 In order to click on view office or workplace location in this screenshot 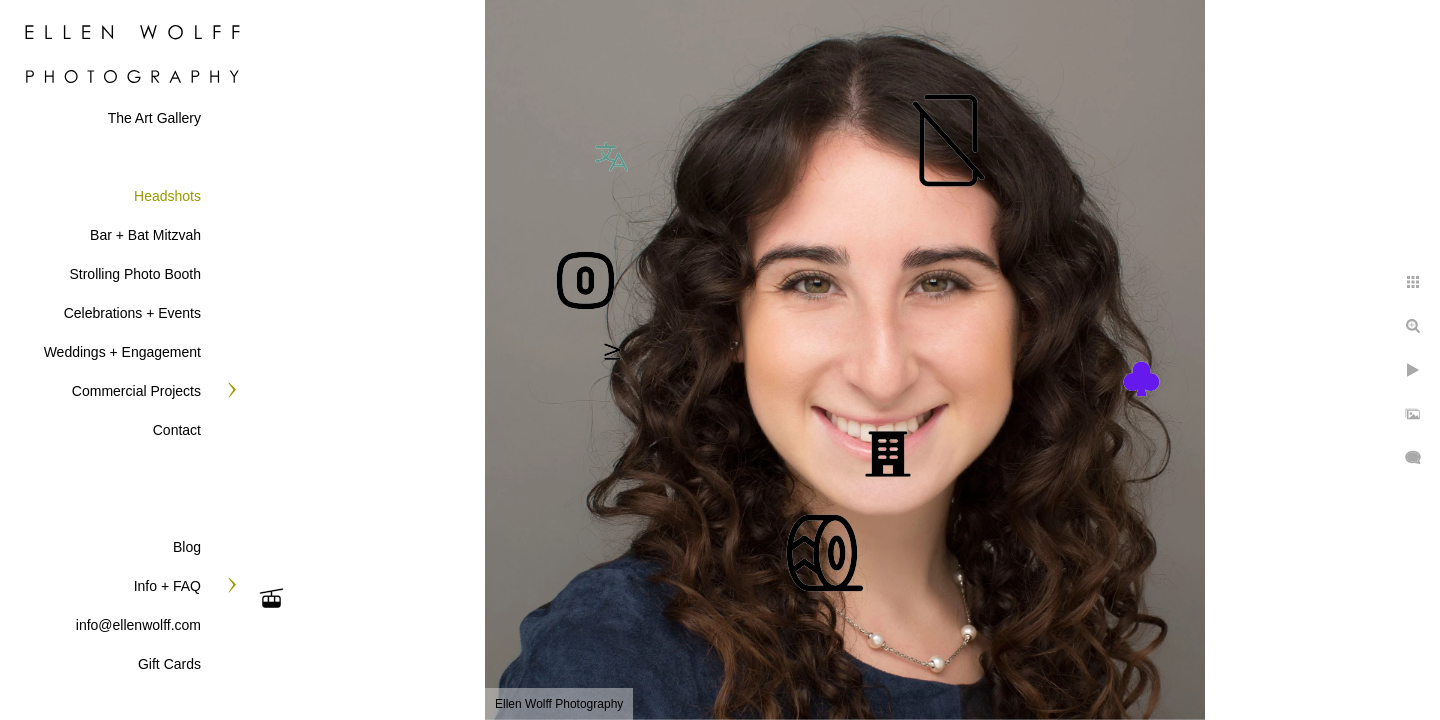, I will do `click(888, 454)`.